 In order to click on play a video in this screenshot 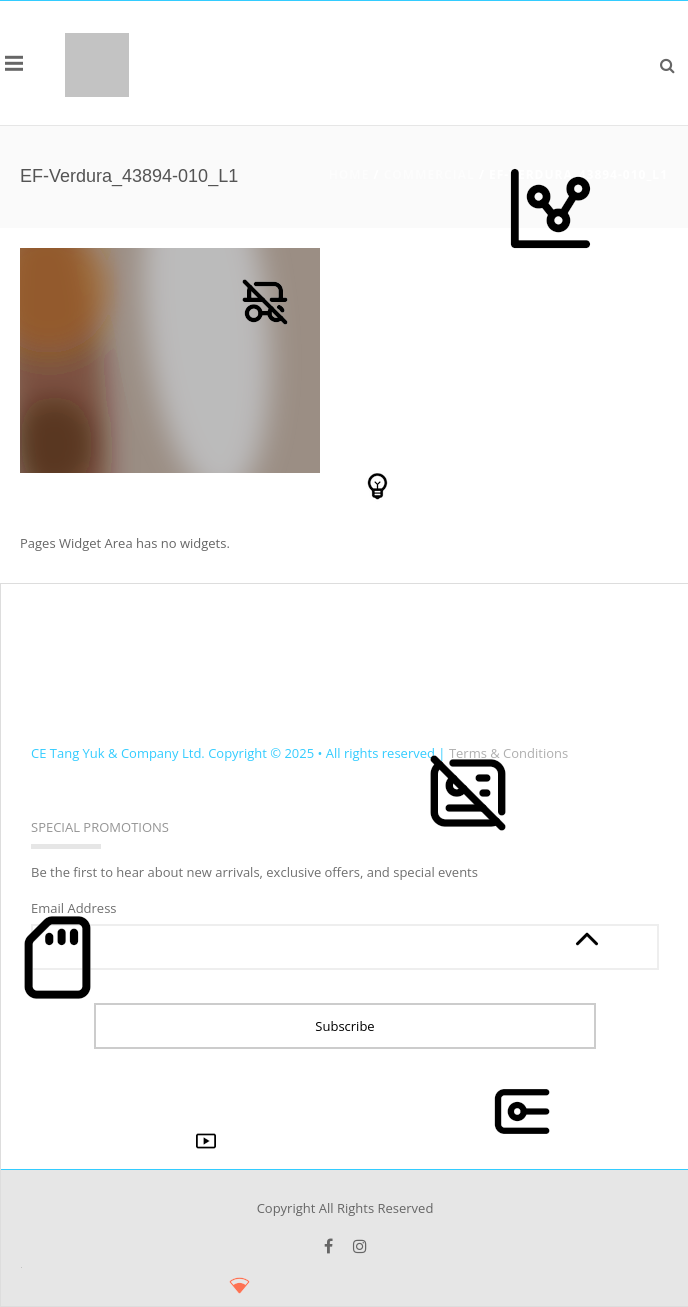, I will do `click(206, 1141)`.